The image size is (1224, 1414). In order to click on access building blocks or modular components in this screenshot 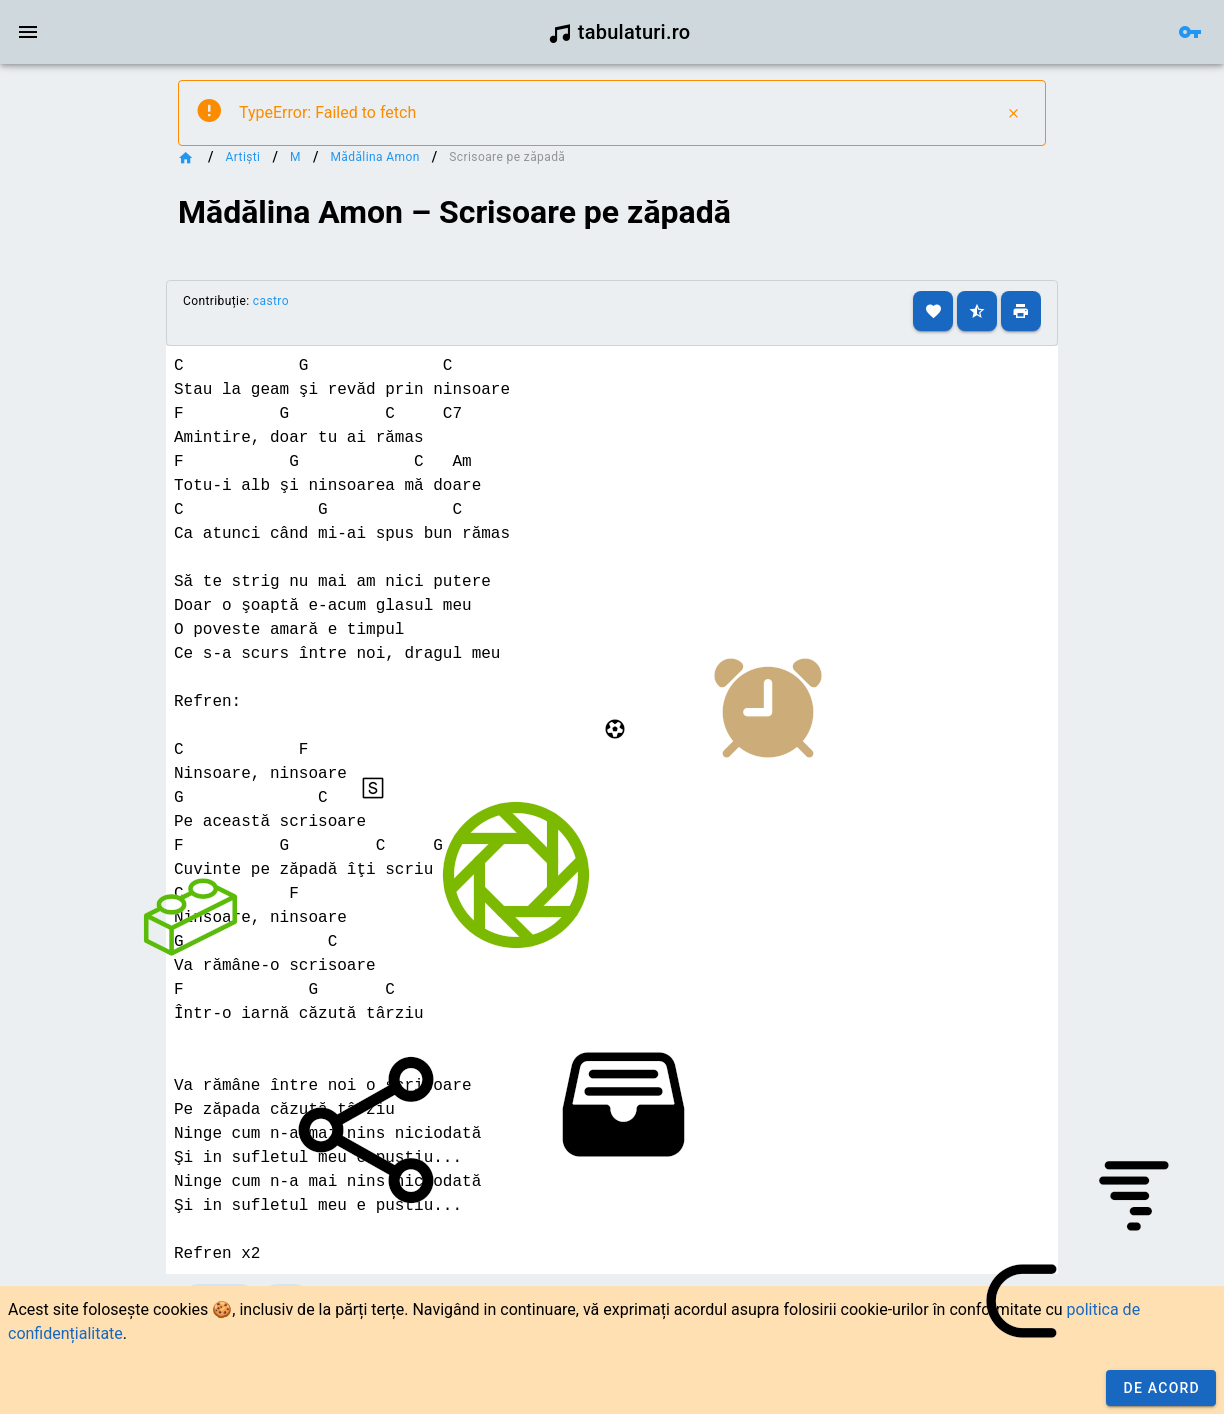, I will do `click(190, 915)`.